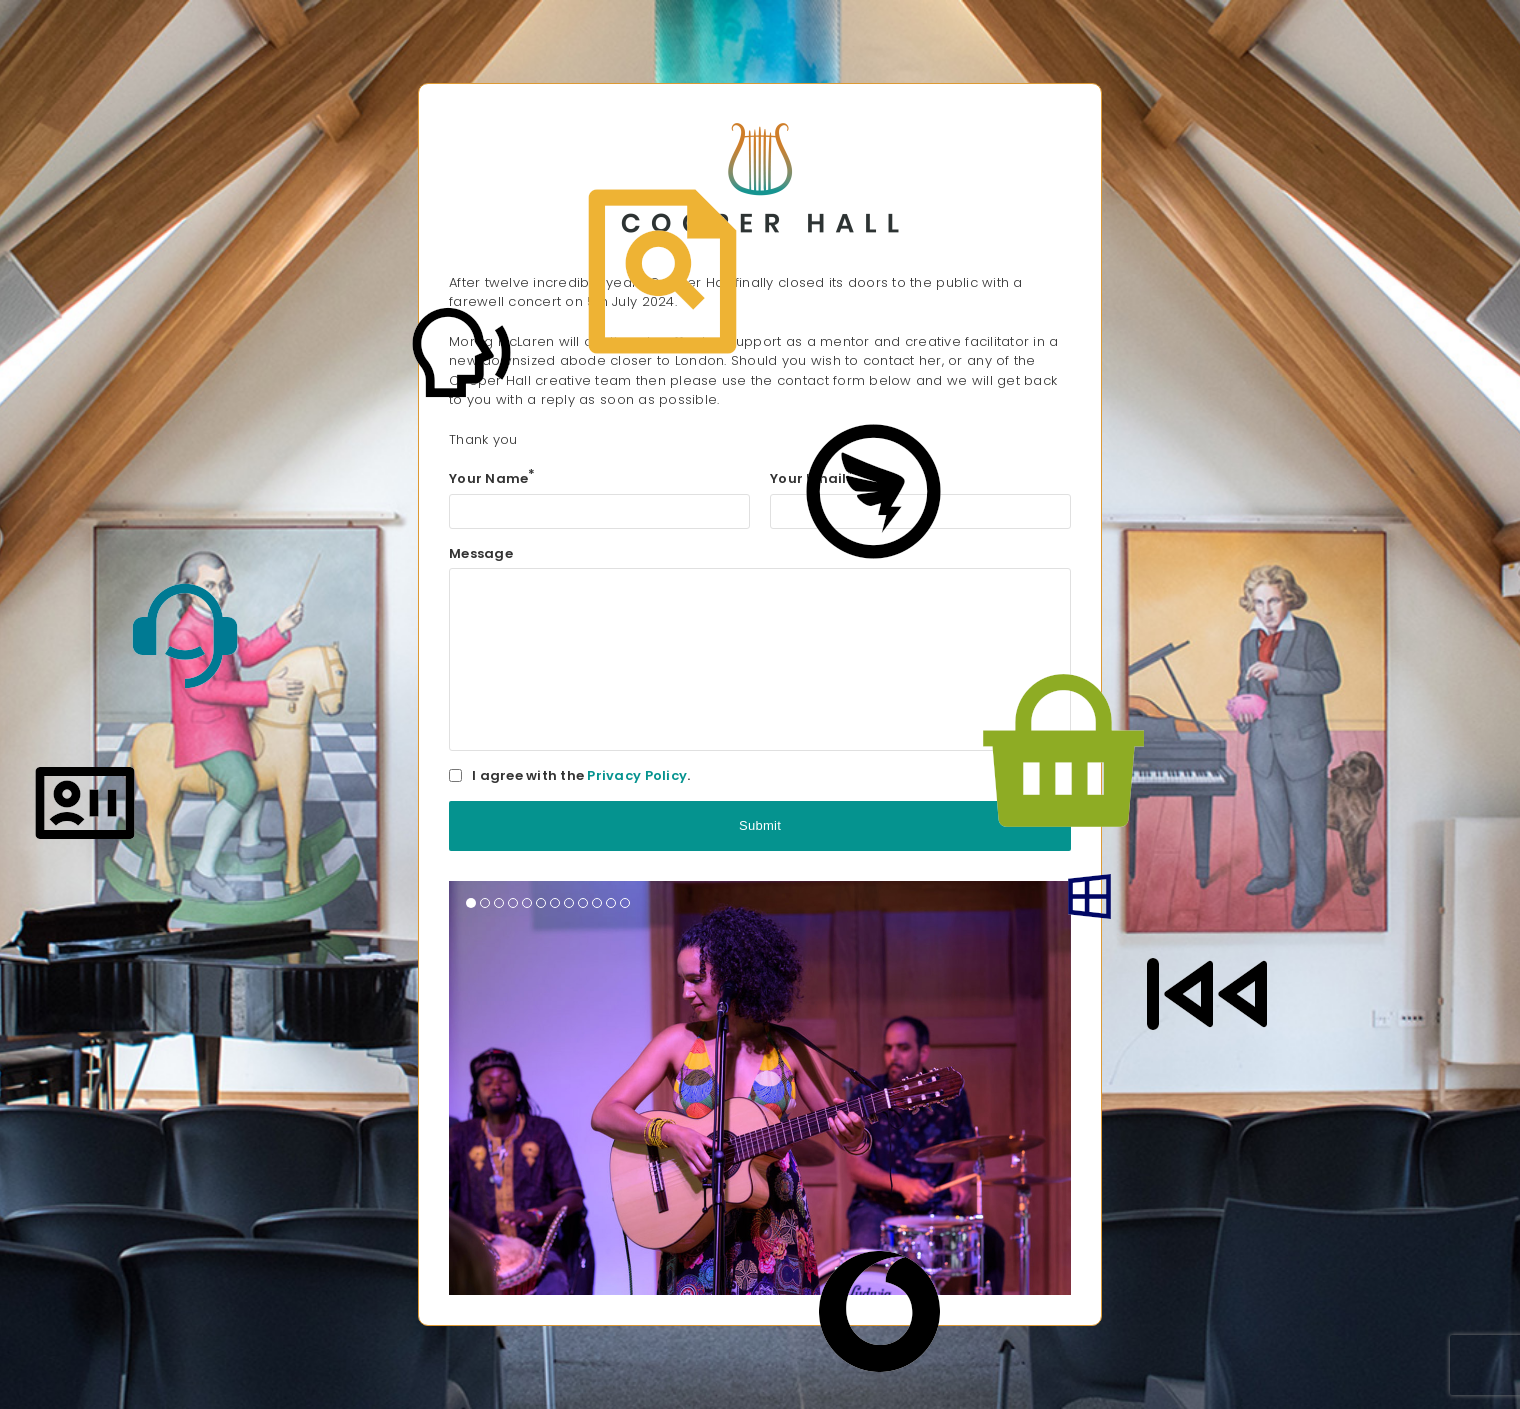  What do you see at coordinates (461, 352) in the screenshot?
I see `activate text-to-speech` at bounding box center [461, 352].